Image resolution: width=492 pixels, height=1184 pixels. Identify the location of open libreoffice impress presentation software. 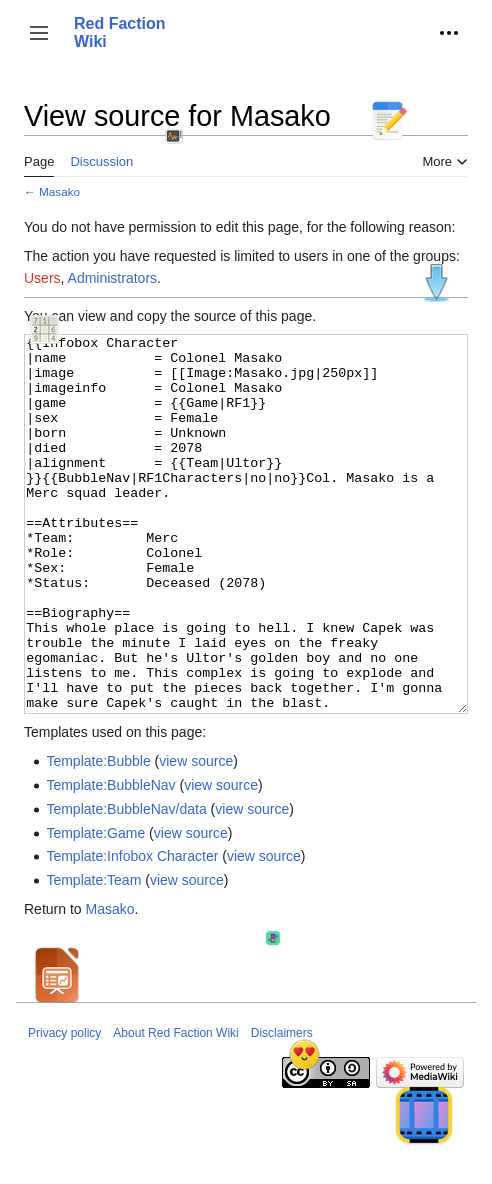
(57, 975).